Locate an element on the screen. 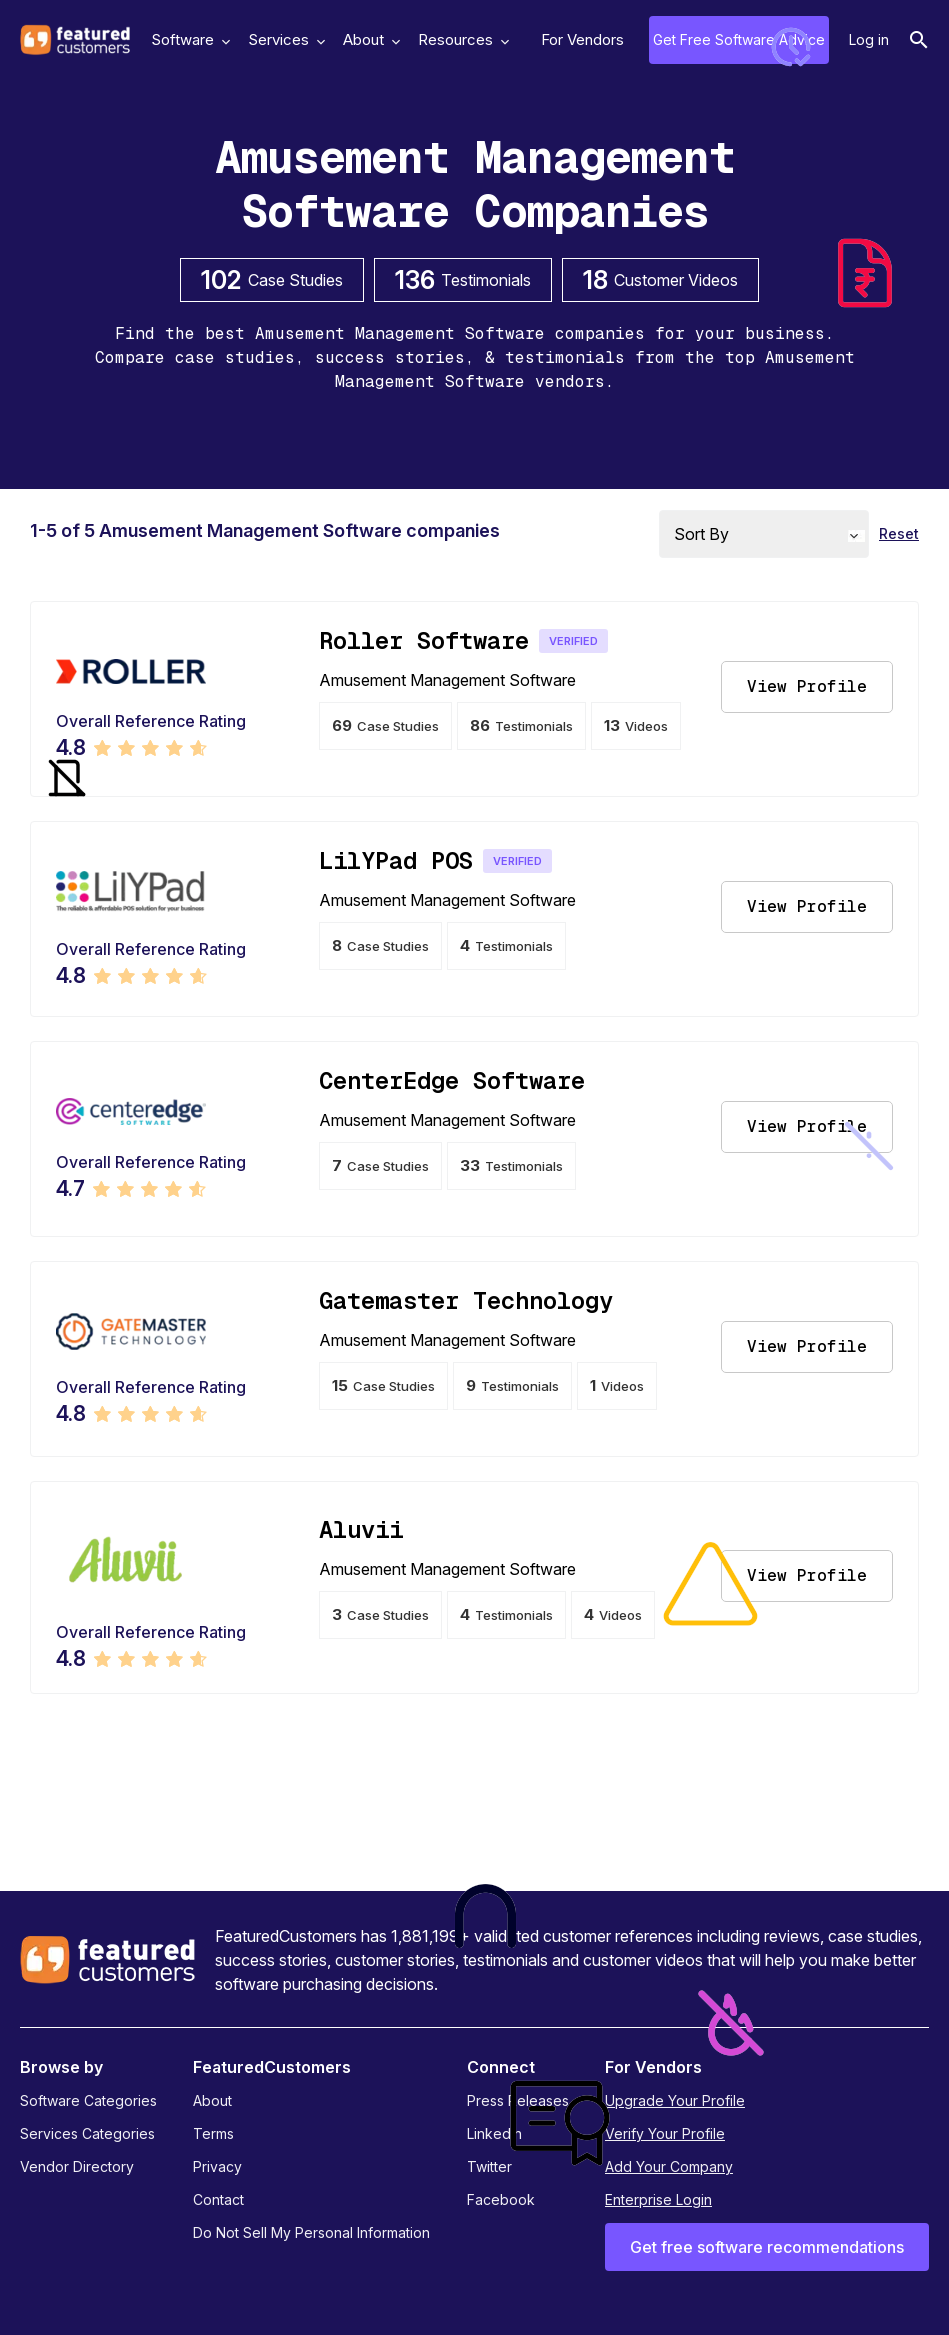 The image size is (949, 2335). door access disabled or unavailable is located at coordinates (67, 778).